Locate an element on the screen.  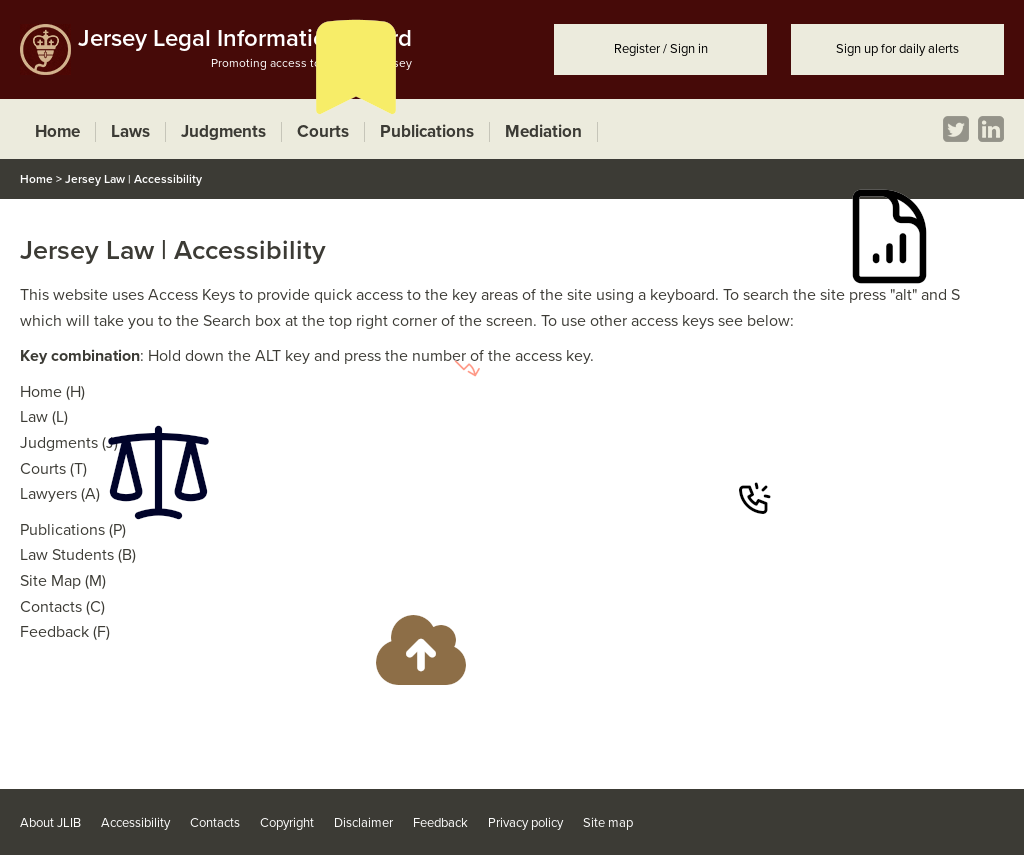
incoming call notification is located at coordinates (754, 499).